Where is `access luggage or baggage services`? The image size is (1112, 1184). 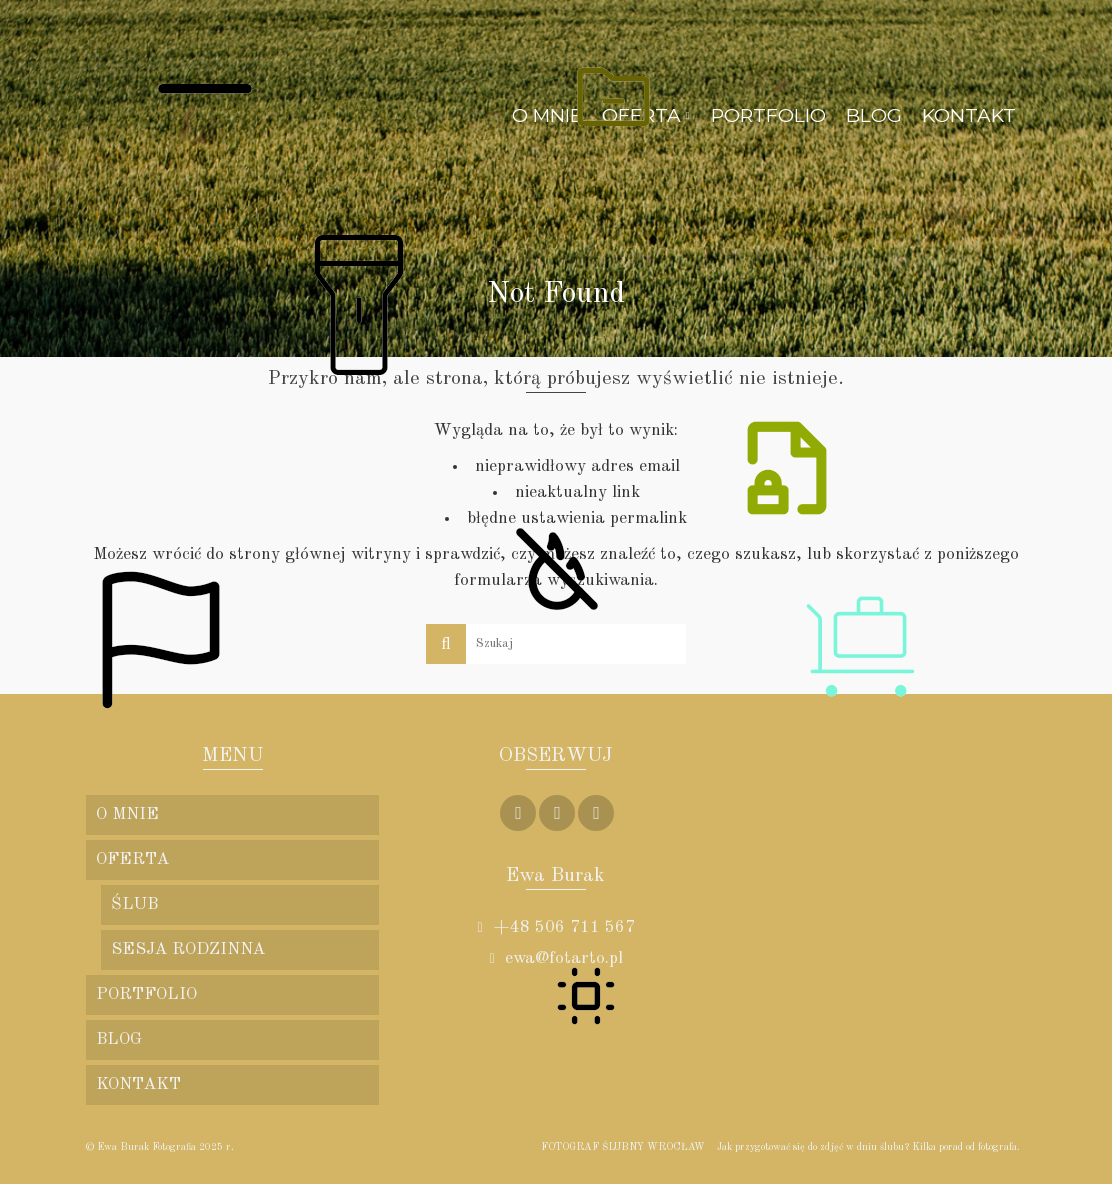 access luggage or baggage services is located at coordinates (858, 644).